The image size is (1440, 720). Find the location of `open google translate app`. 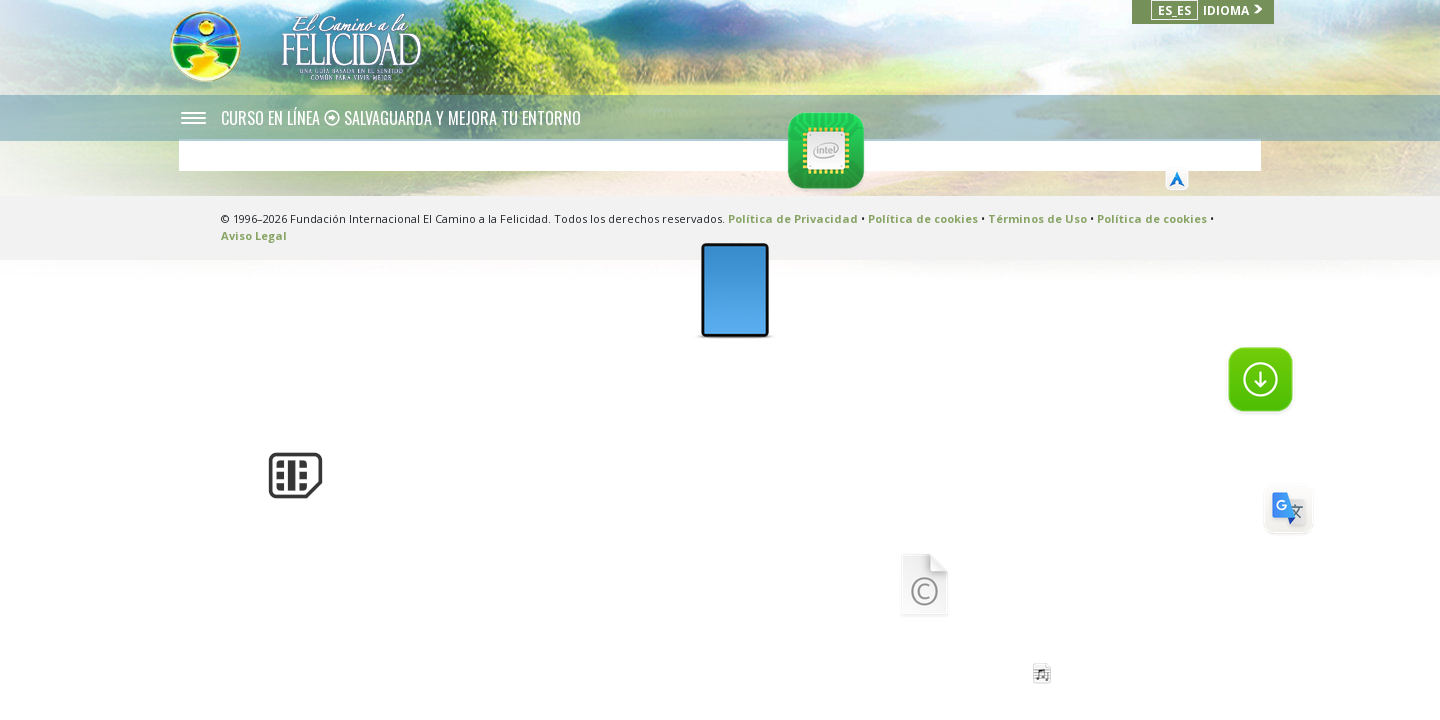

open google translate app is located at coordinates (1288, 508).